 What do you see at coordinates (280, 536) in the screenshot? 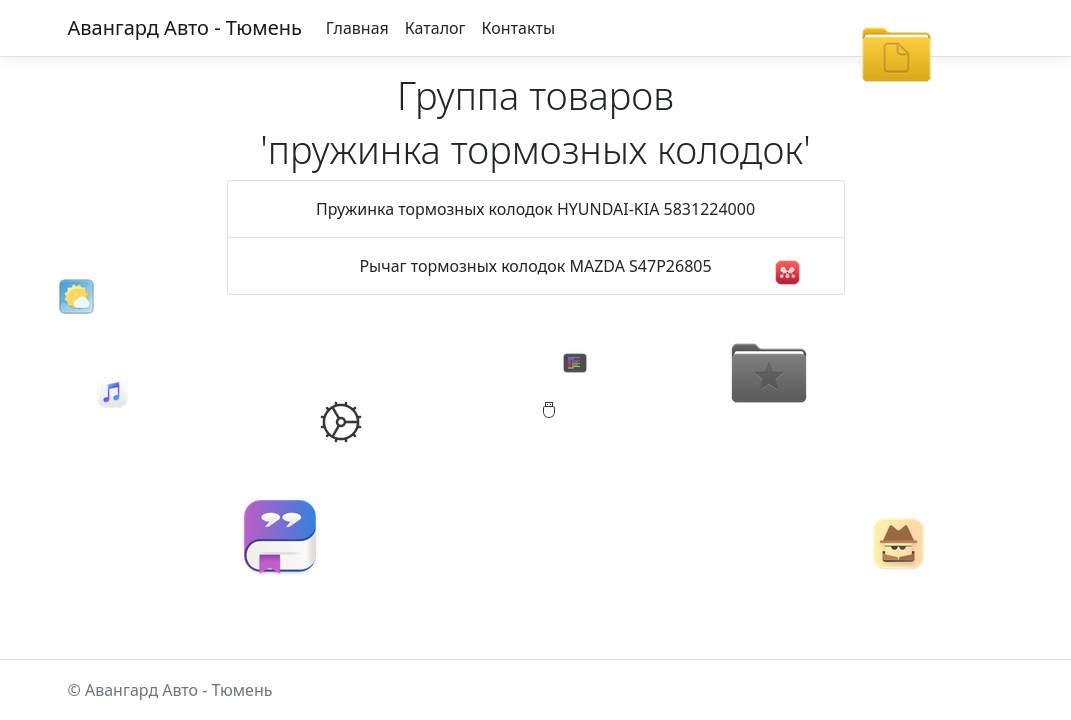
I see `open citations manager app` at bounding box center [280, 536].